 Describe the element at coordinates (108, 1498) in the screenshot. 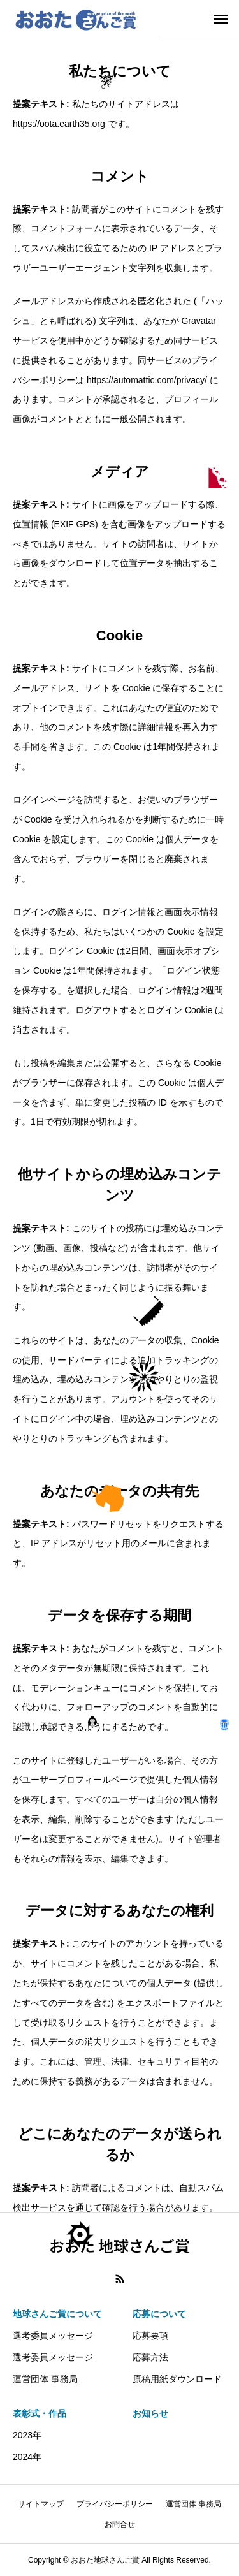

I see `view wildlife or nature-related content` at that location.